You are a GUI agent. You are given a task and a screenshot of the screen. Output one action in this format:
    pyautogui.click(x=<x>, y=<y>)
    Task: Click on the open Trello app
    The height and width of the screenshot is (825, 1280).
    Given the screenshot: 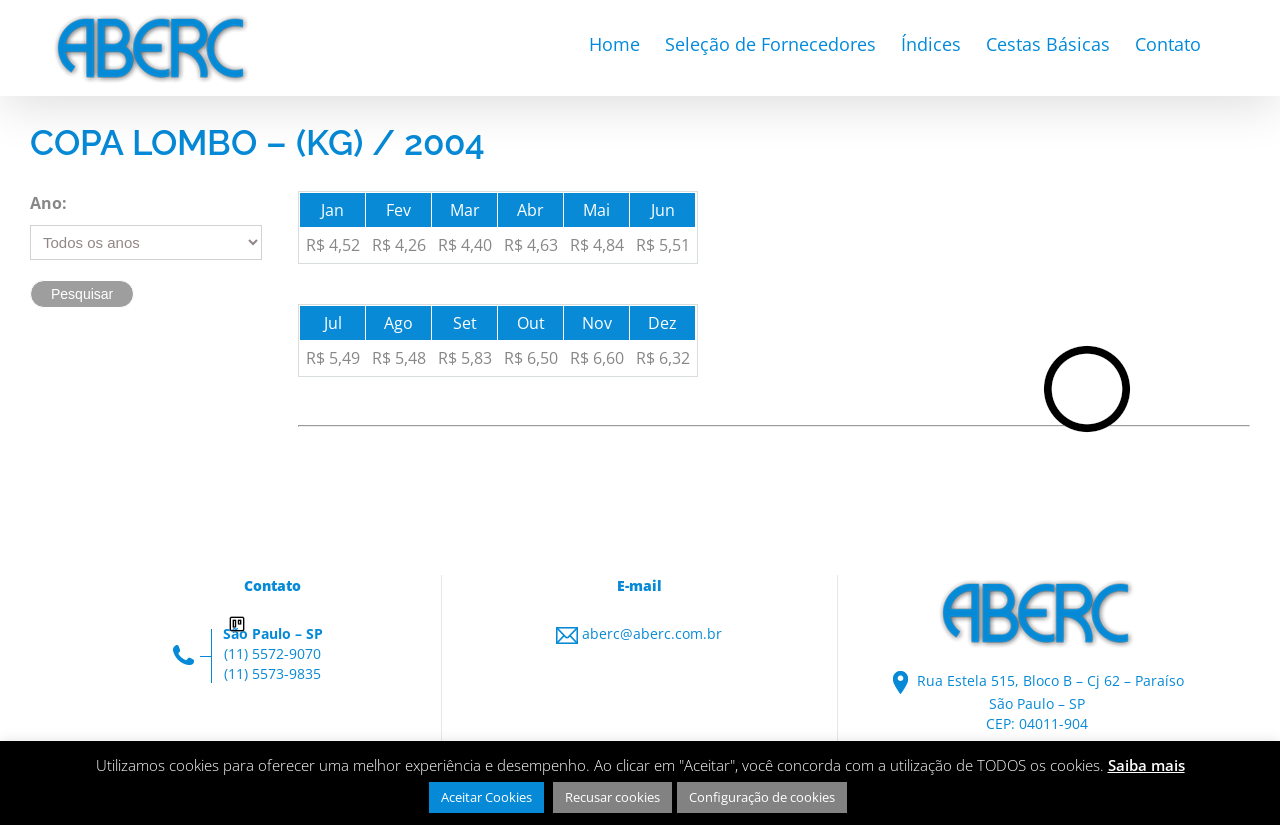 What is the action you would take?
    pyautogui.click(x=237, y=624)
    